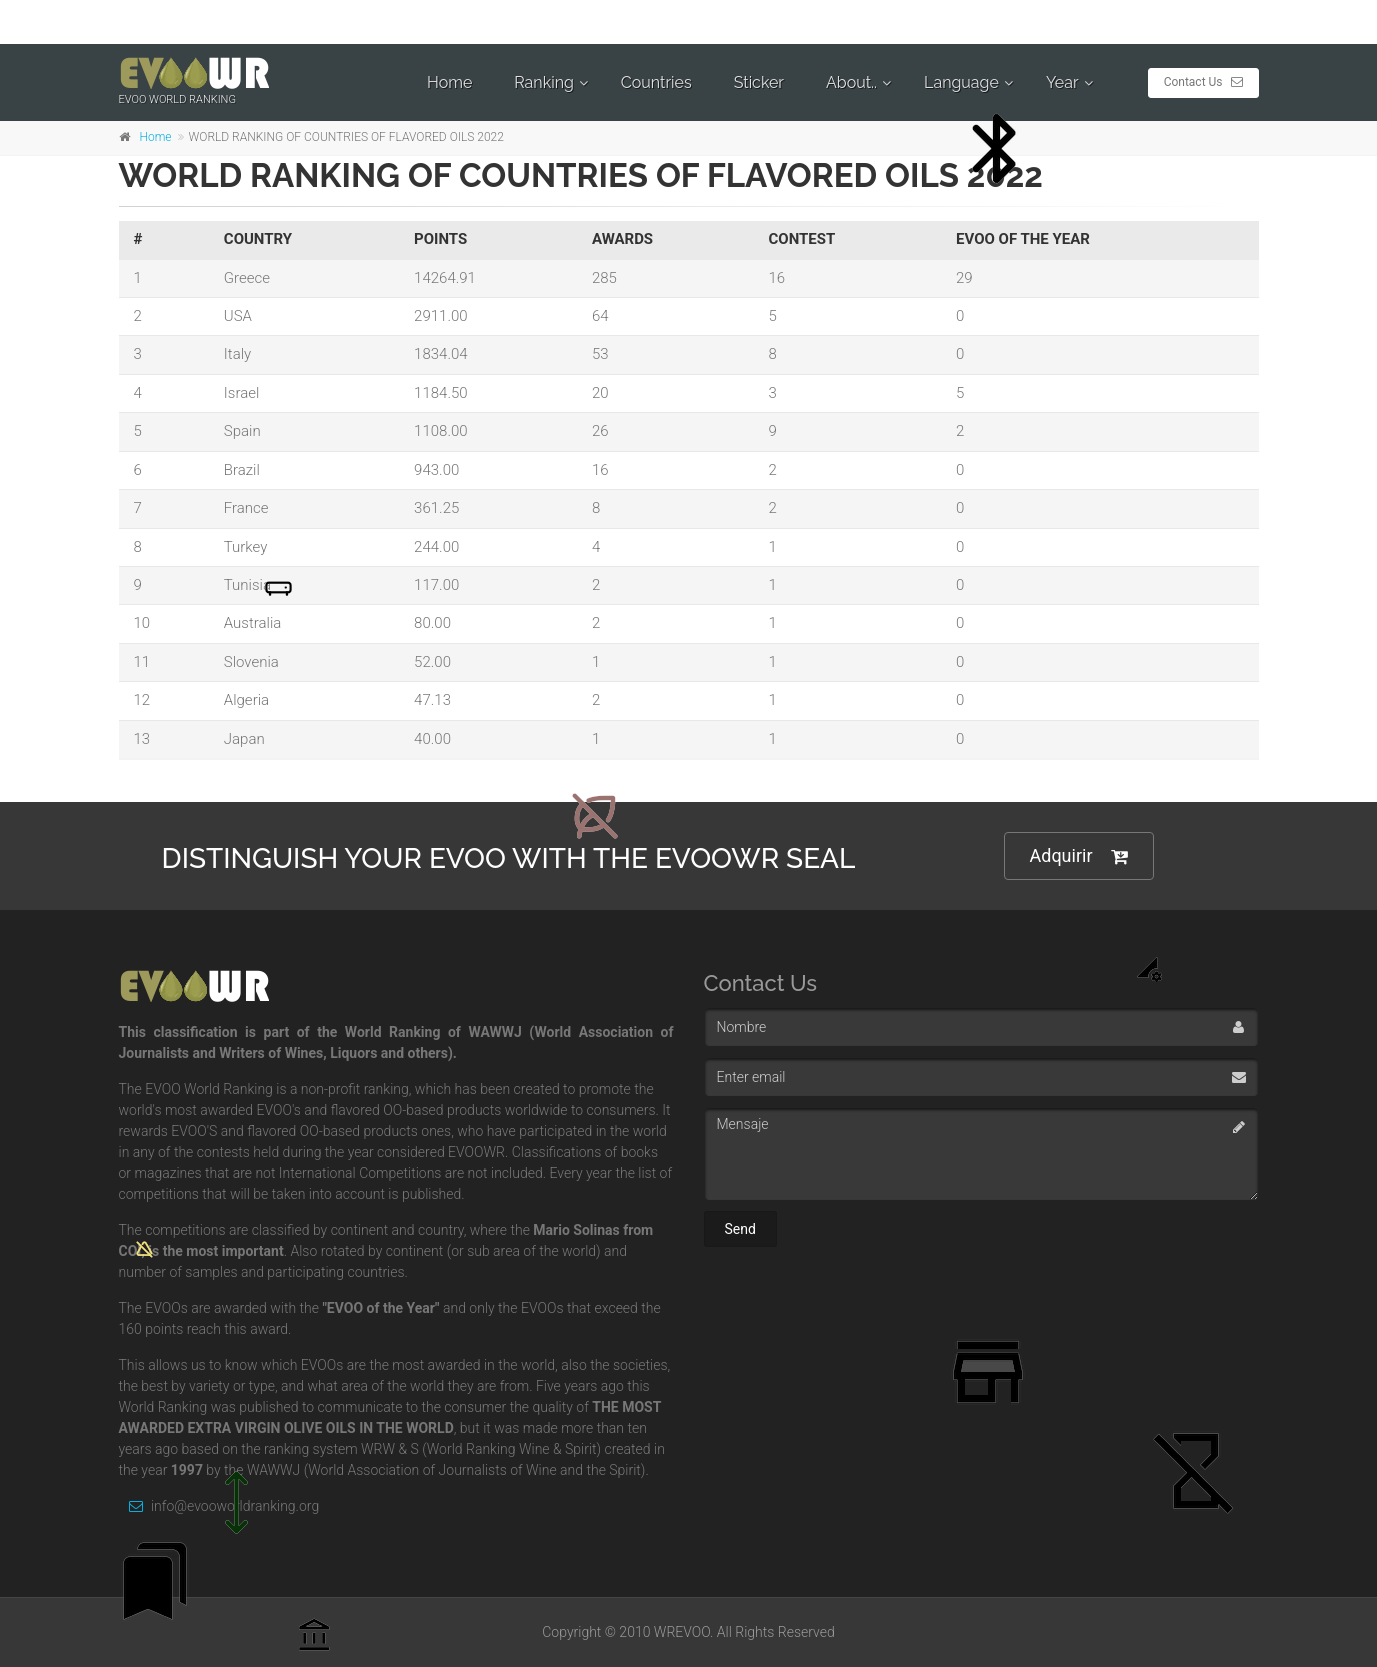 This screenshot has height=1667, width=1377. I want to click on access banking or financial services, so click(315, 1636).